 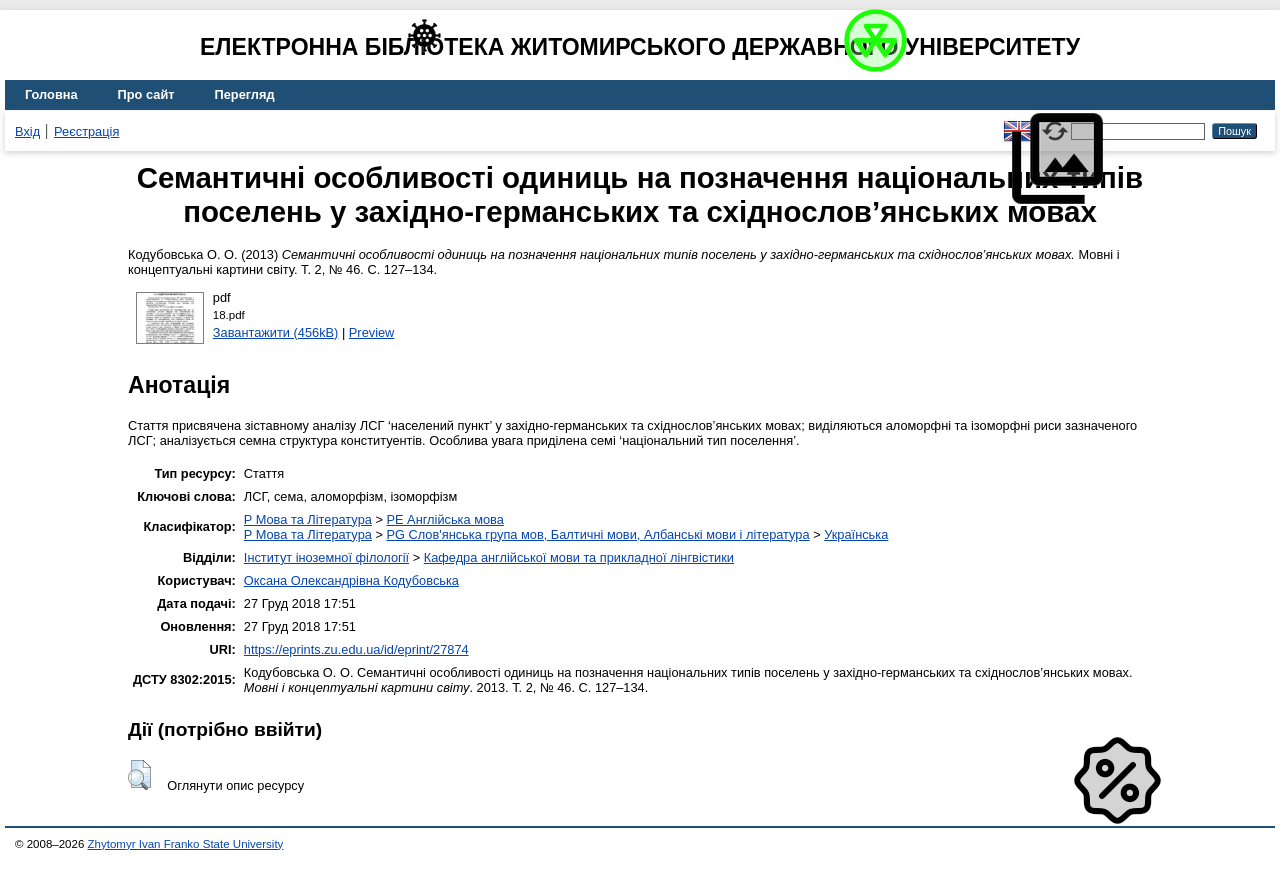 I want to click on fallout shelter location indicator, so click(x=875, y=40).